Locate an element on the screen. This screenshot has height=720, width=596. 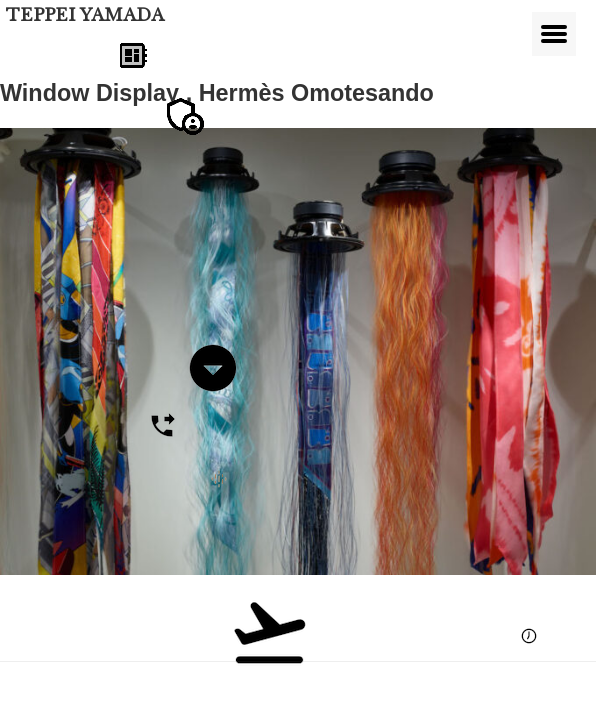
tap to expand dropdown menu is located at coordinates (213, 368).